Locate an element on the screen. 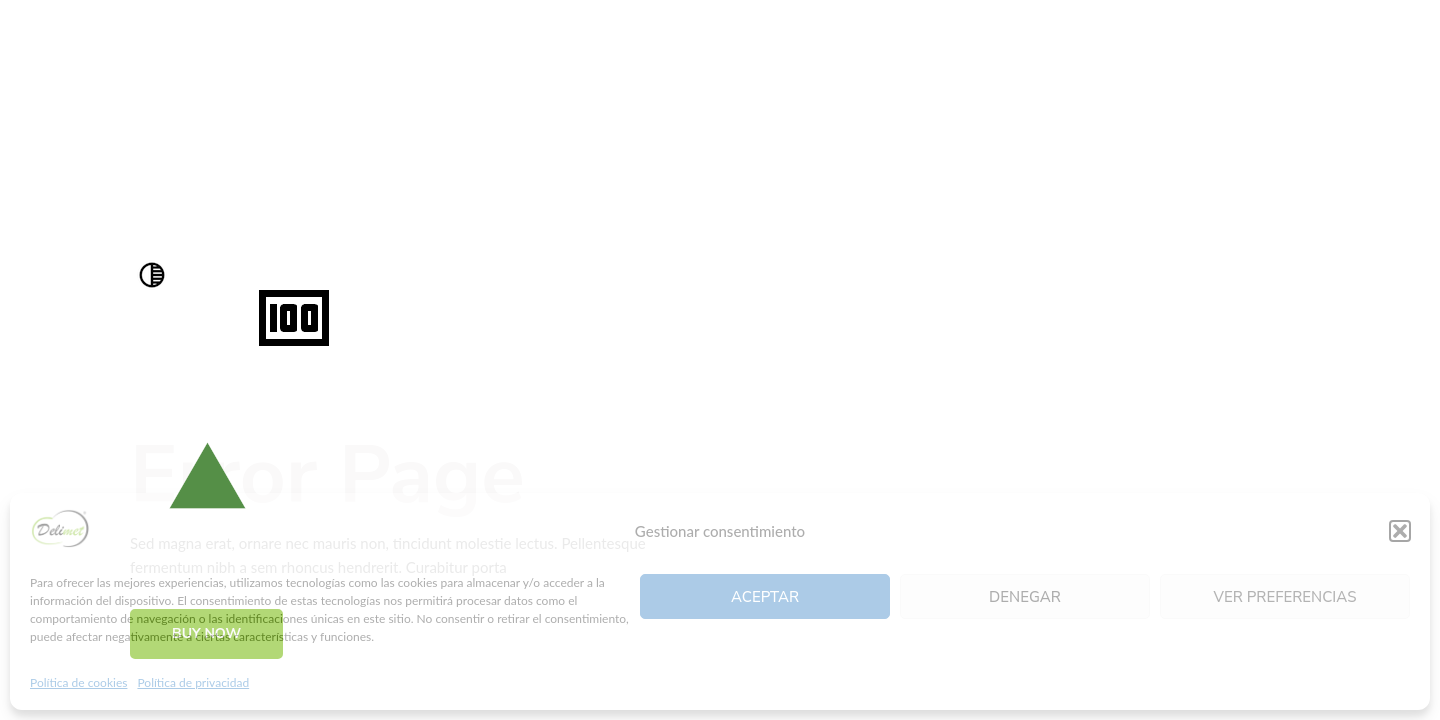  adjust image contrast settings is located at coordinates (152, 275).